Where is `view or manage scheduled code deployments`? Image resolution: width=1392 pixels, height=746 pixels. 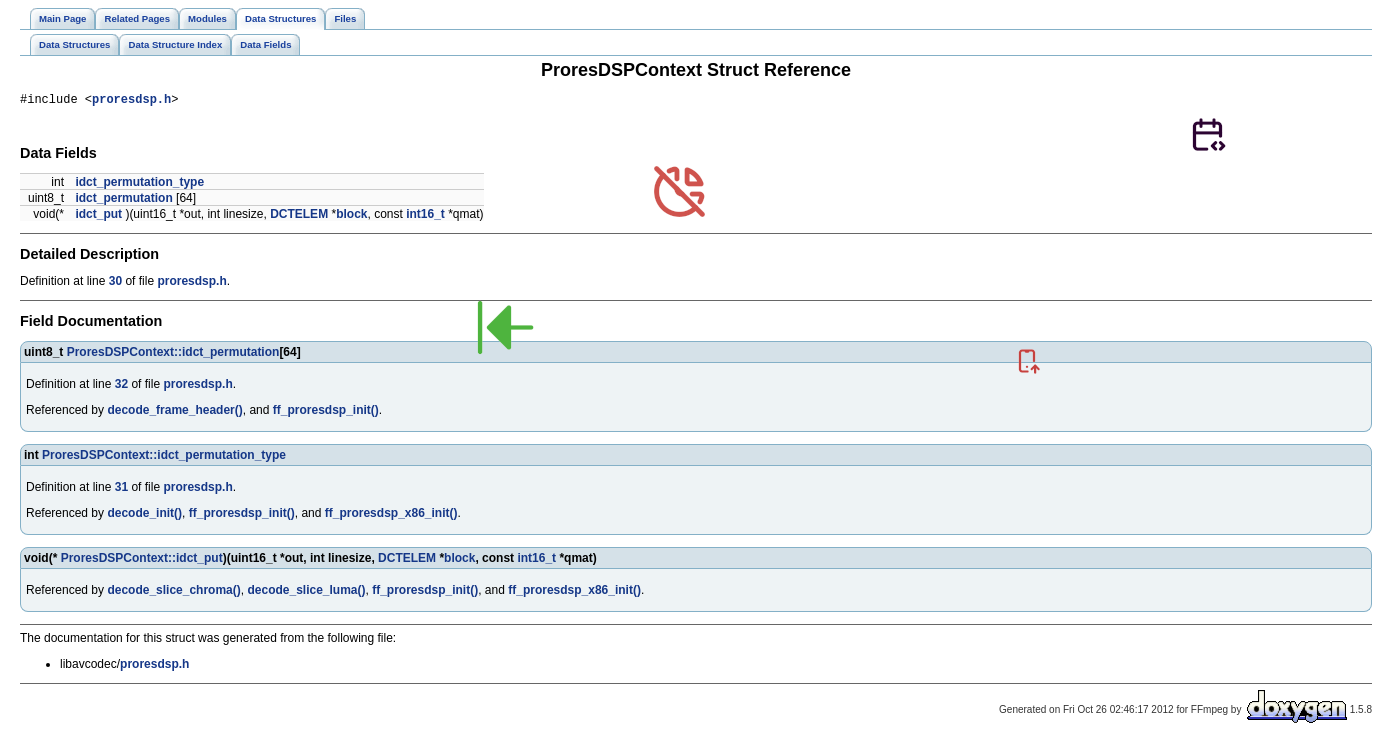
view or manage scheduled code deployments is located at coordinates (1207, 134).